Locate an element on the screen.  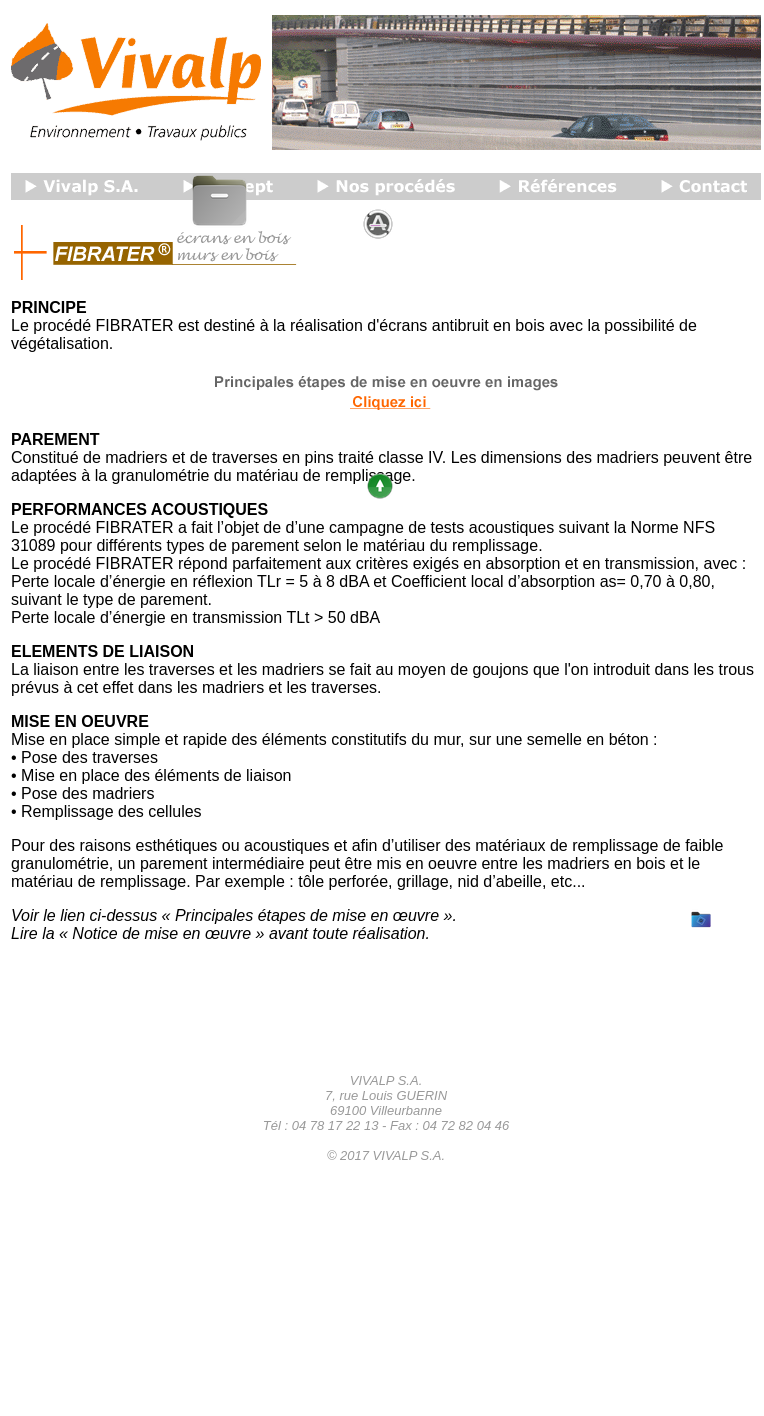
folder containing adobe photoshop elements files is located at coordinates (701, 920).